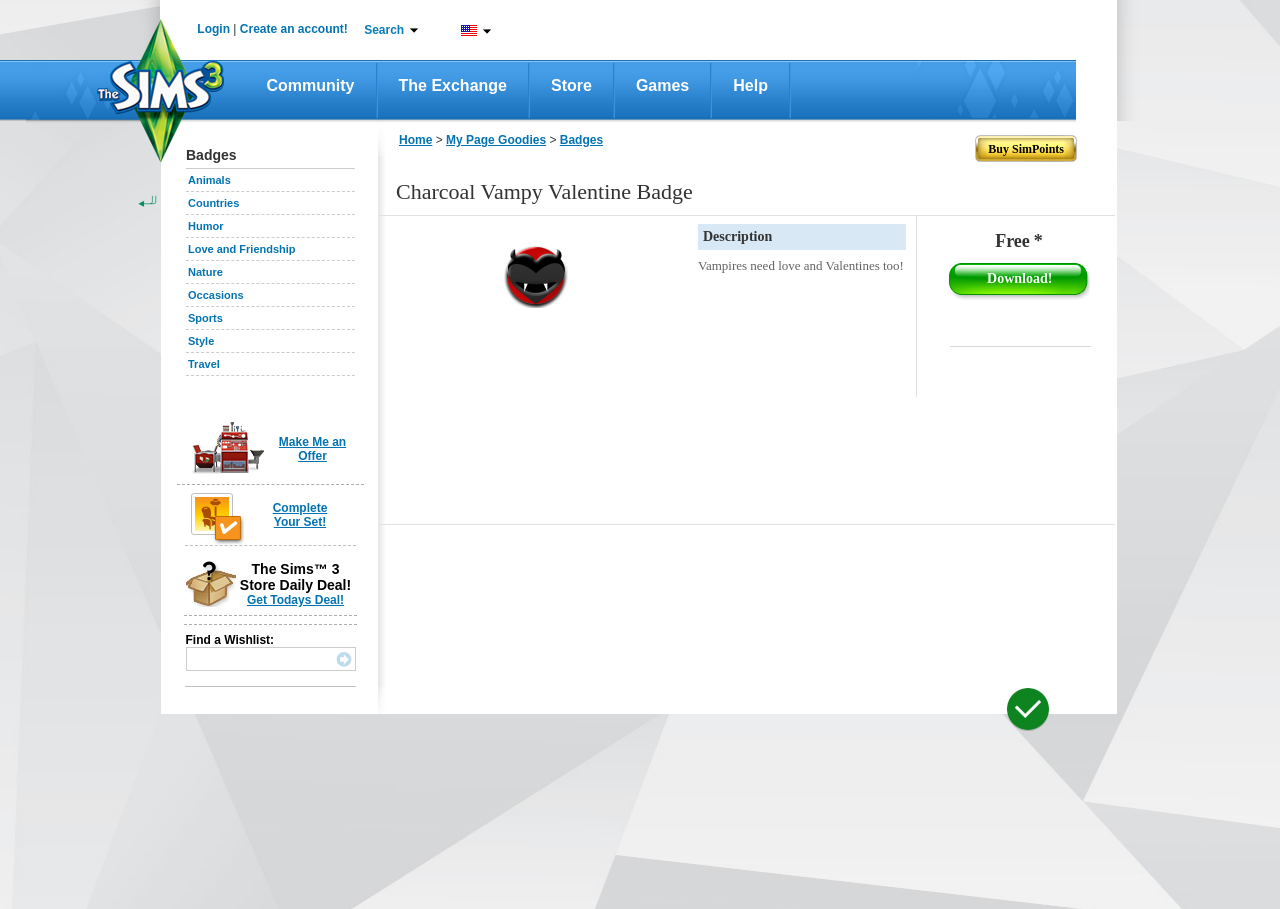  What do you see at coordinates (147, 200) in the screenshot?
I see `reply to all recipients of an email` at bounding box center [147, 200].